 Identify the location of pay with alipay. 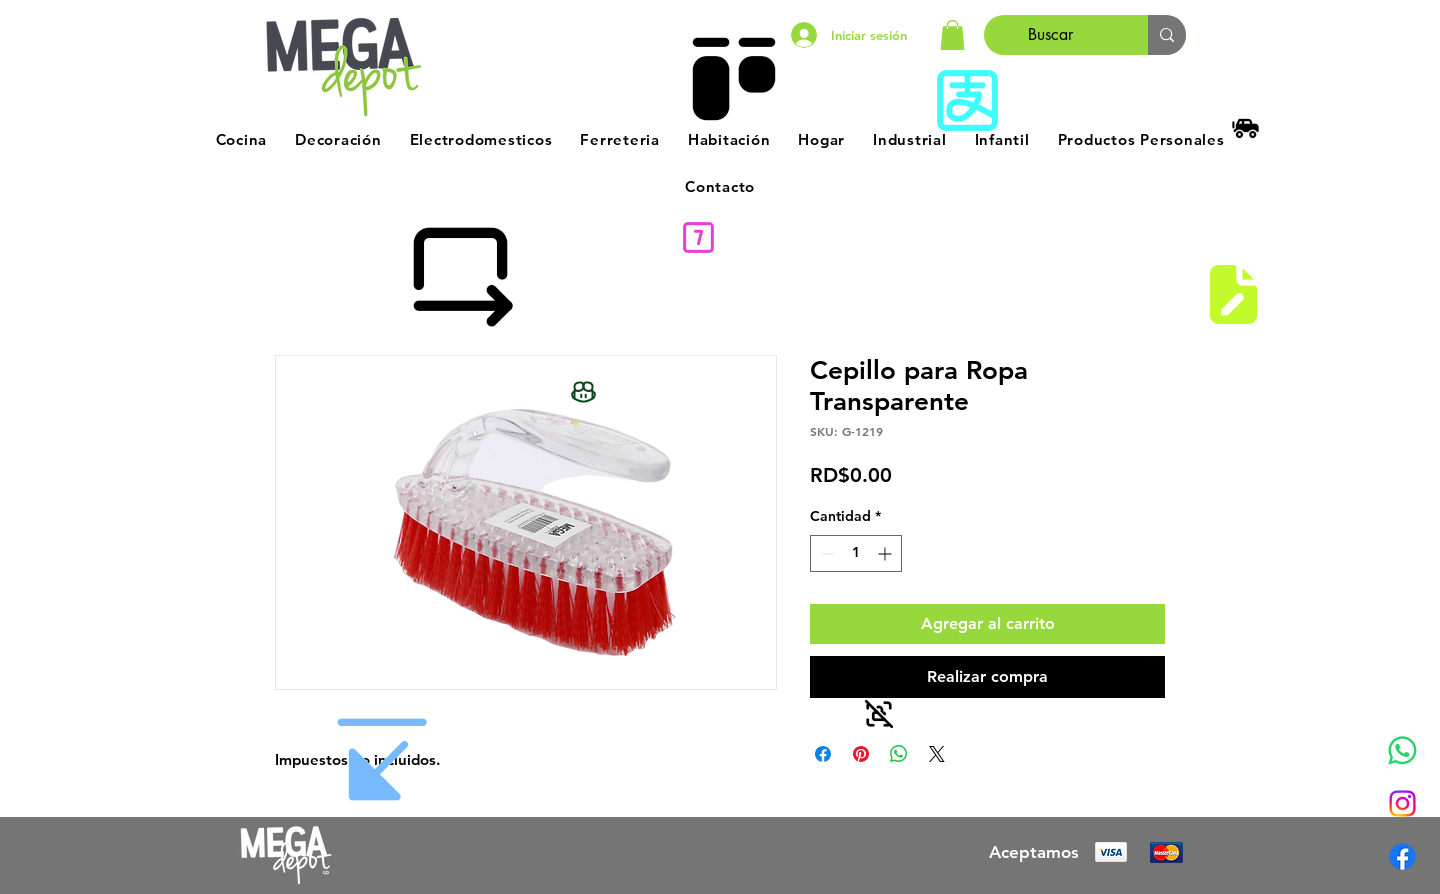
(967, 100).